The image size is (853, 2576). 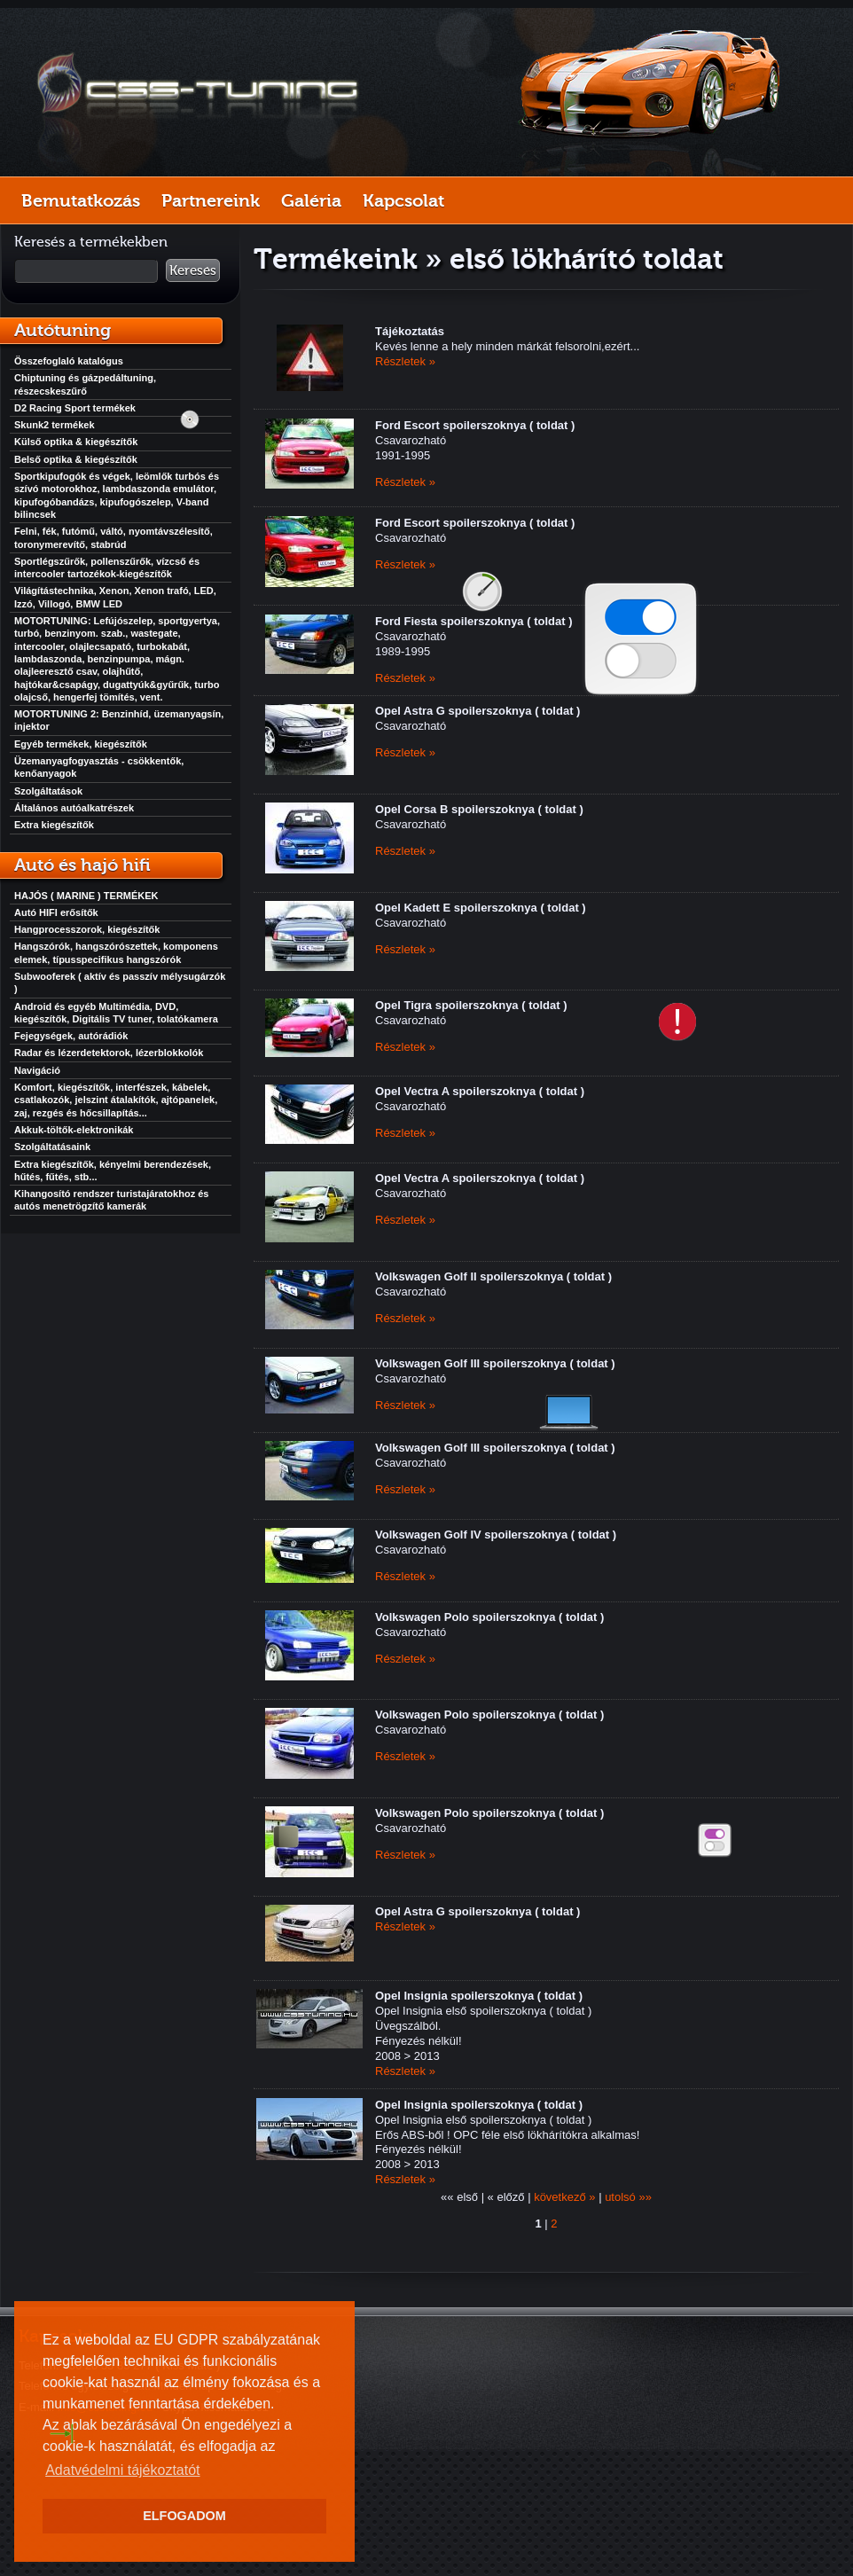 What do you see at coordinates (482, 591) in the screenshot?
I see `open sysprof system profiler` at bounding box center [482, 591].